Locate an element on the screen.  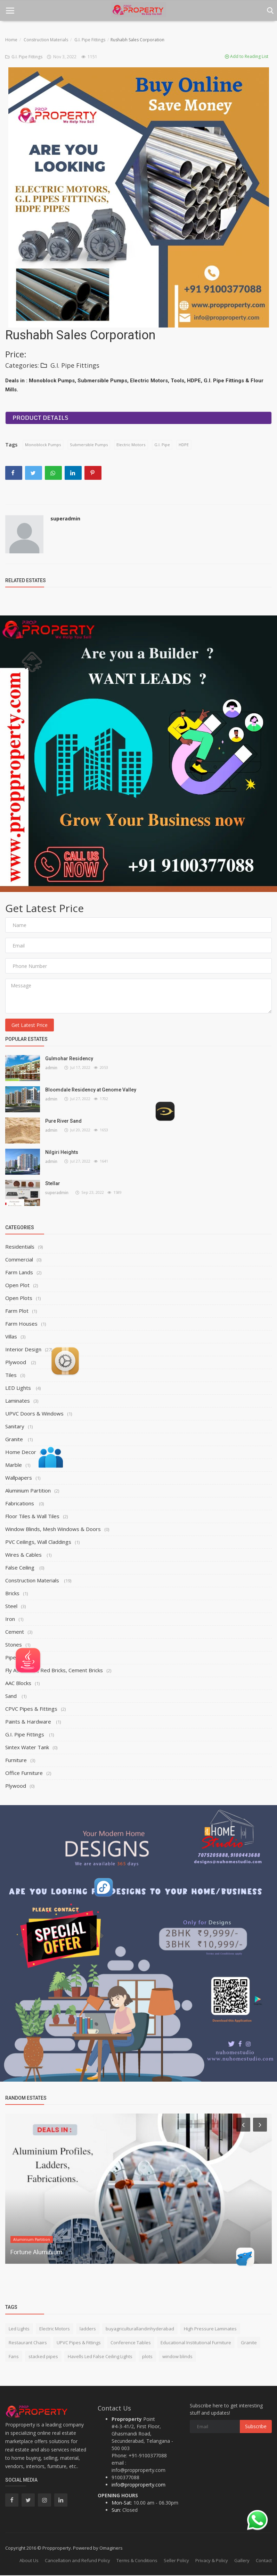
executable application file is located at coordinates (65, 1360).